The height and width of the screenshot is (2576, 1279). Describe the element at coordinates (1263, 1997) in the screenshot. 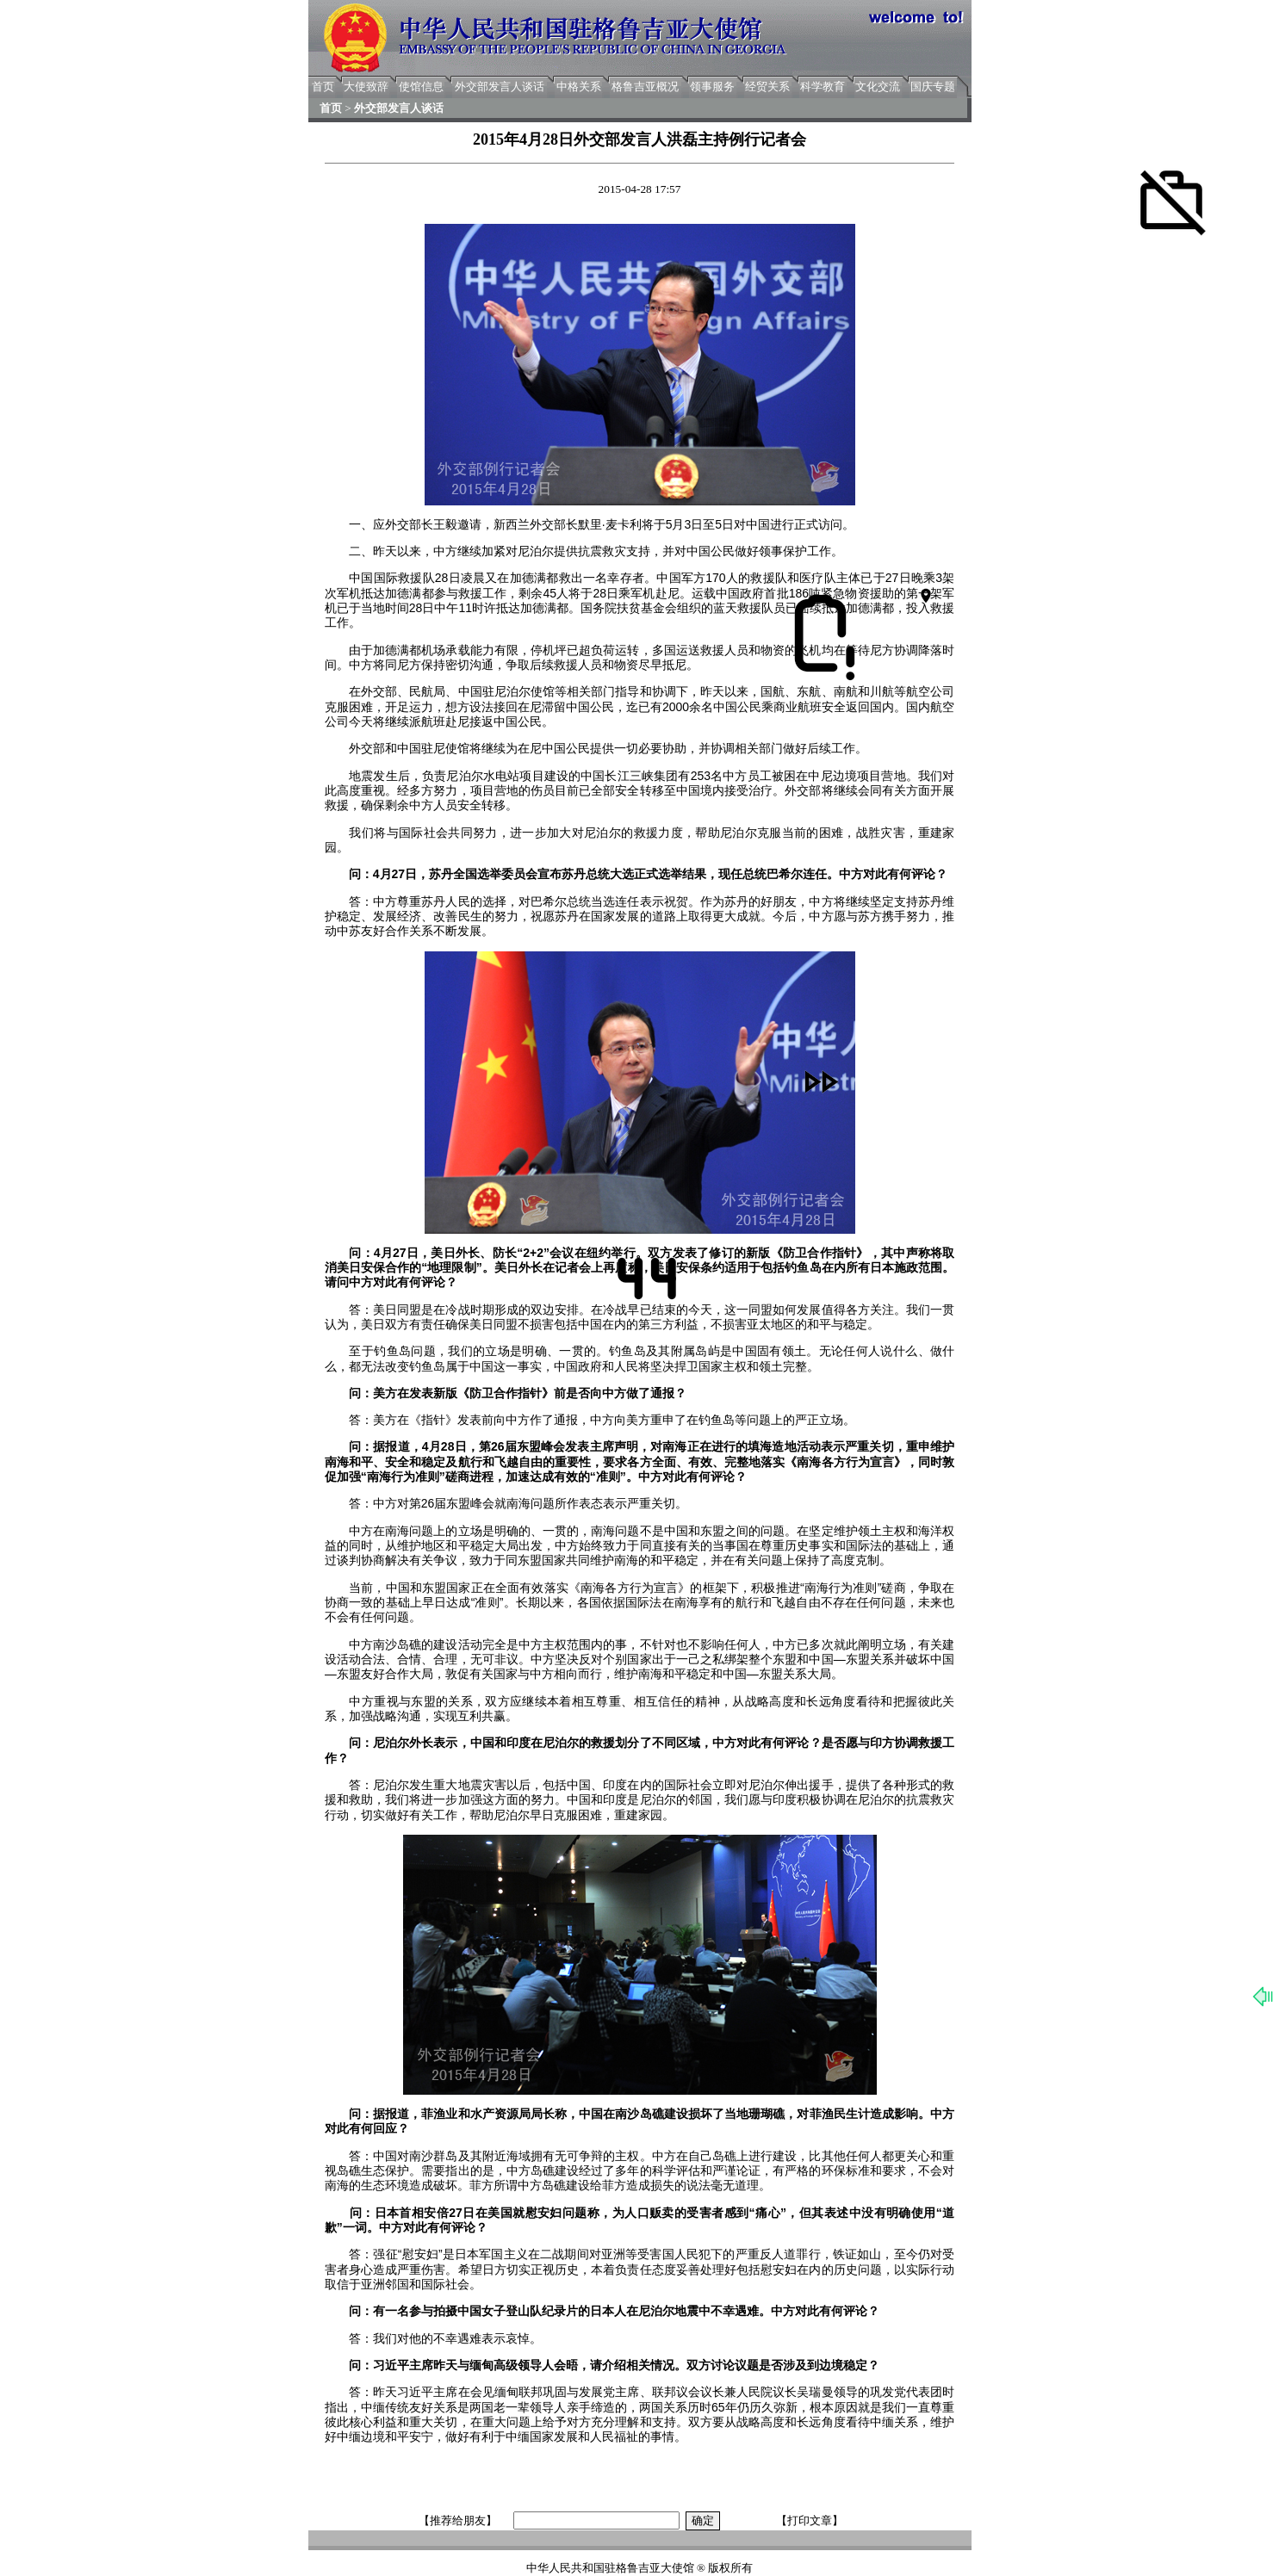

I see `go back or return to previous screen` at that location.